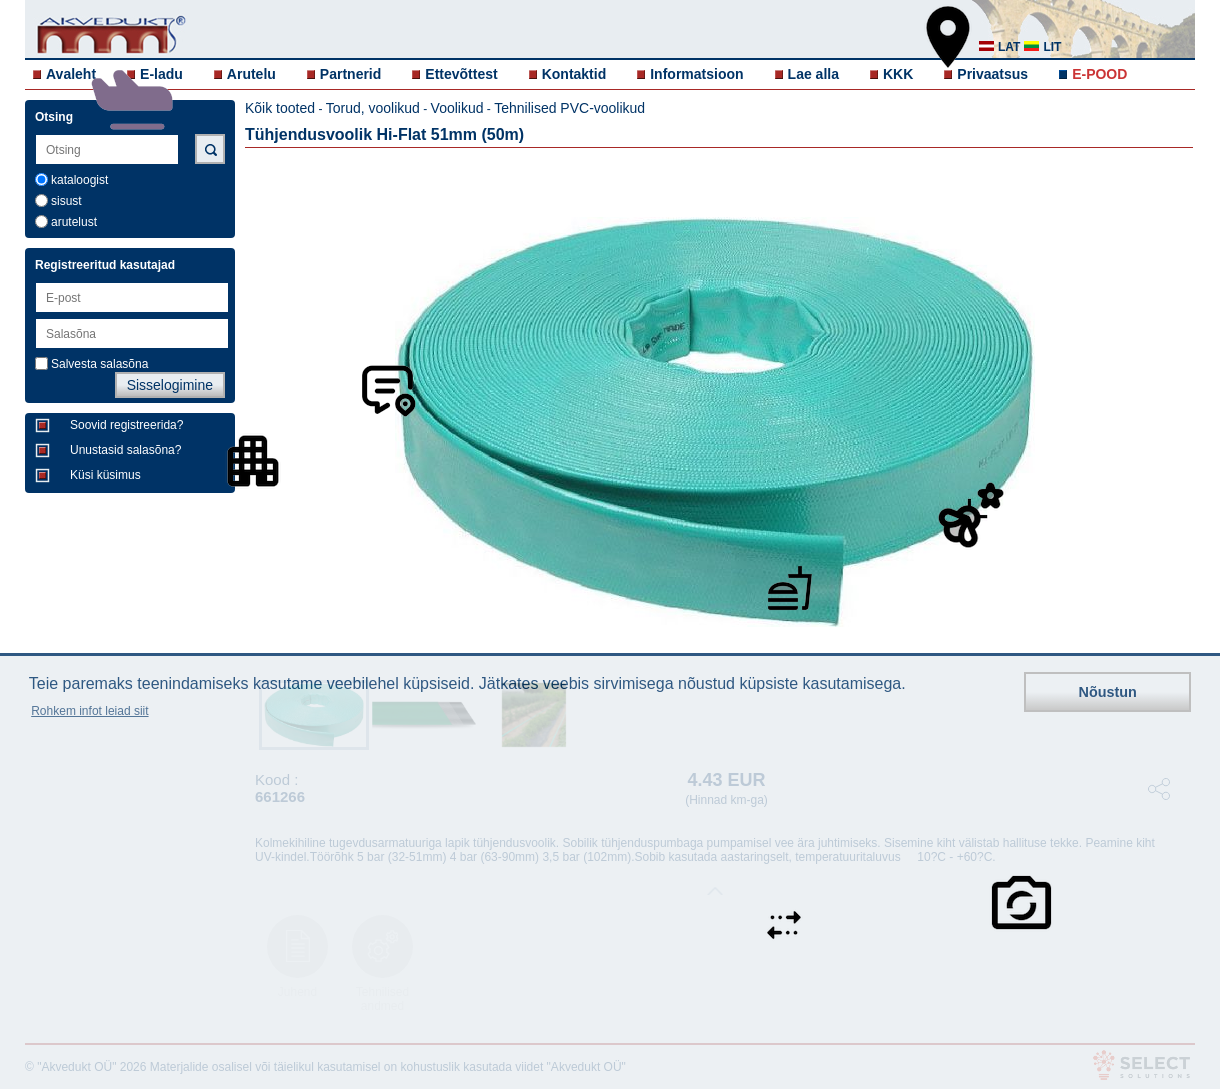  What do you see at coordinates (948, 37) in the screenshot?
I see `view current location on map` at bounding box center [948, 37].